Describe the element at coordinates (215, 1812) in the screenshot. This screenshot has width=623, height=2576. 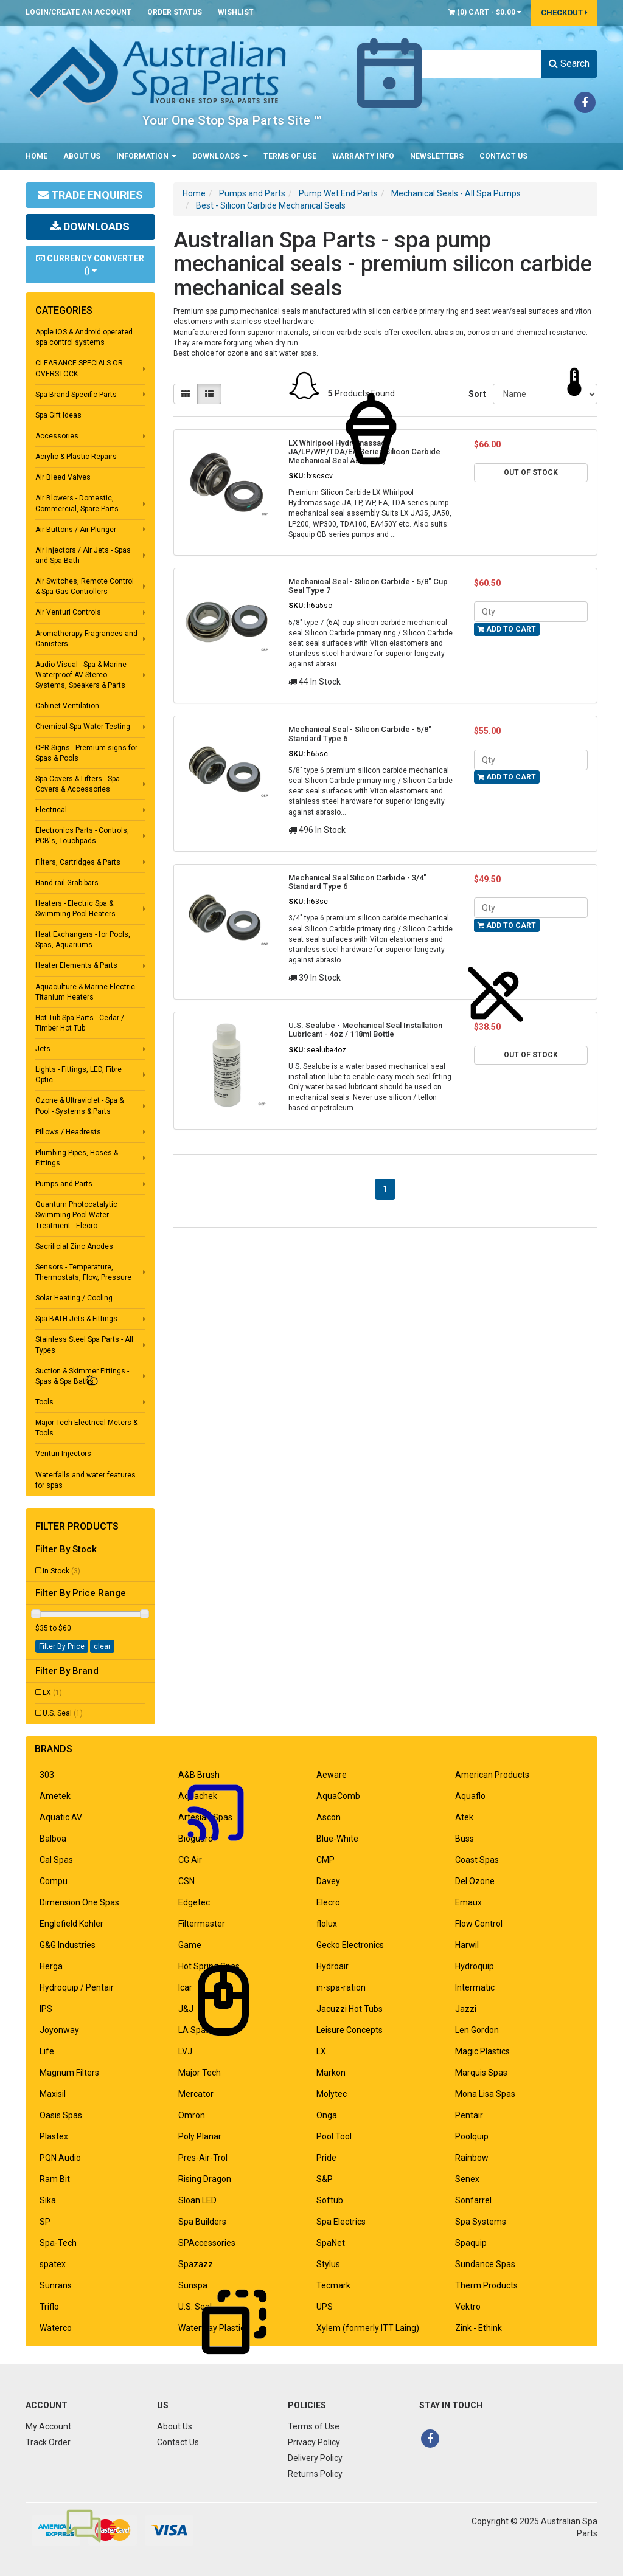
I see `cast media to a nearby device` at that location.